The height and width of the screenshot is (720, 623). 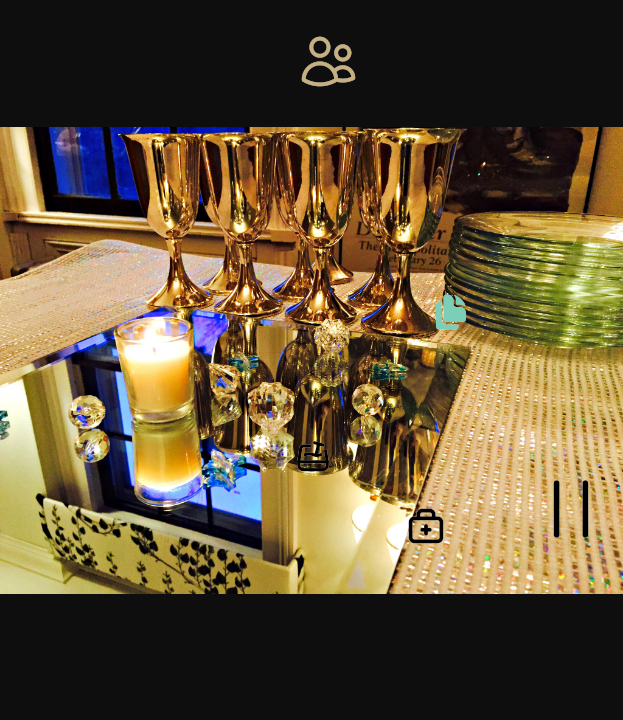 I want to click on duplicate or copy a document, so click(x=451, y=312).